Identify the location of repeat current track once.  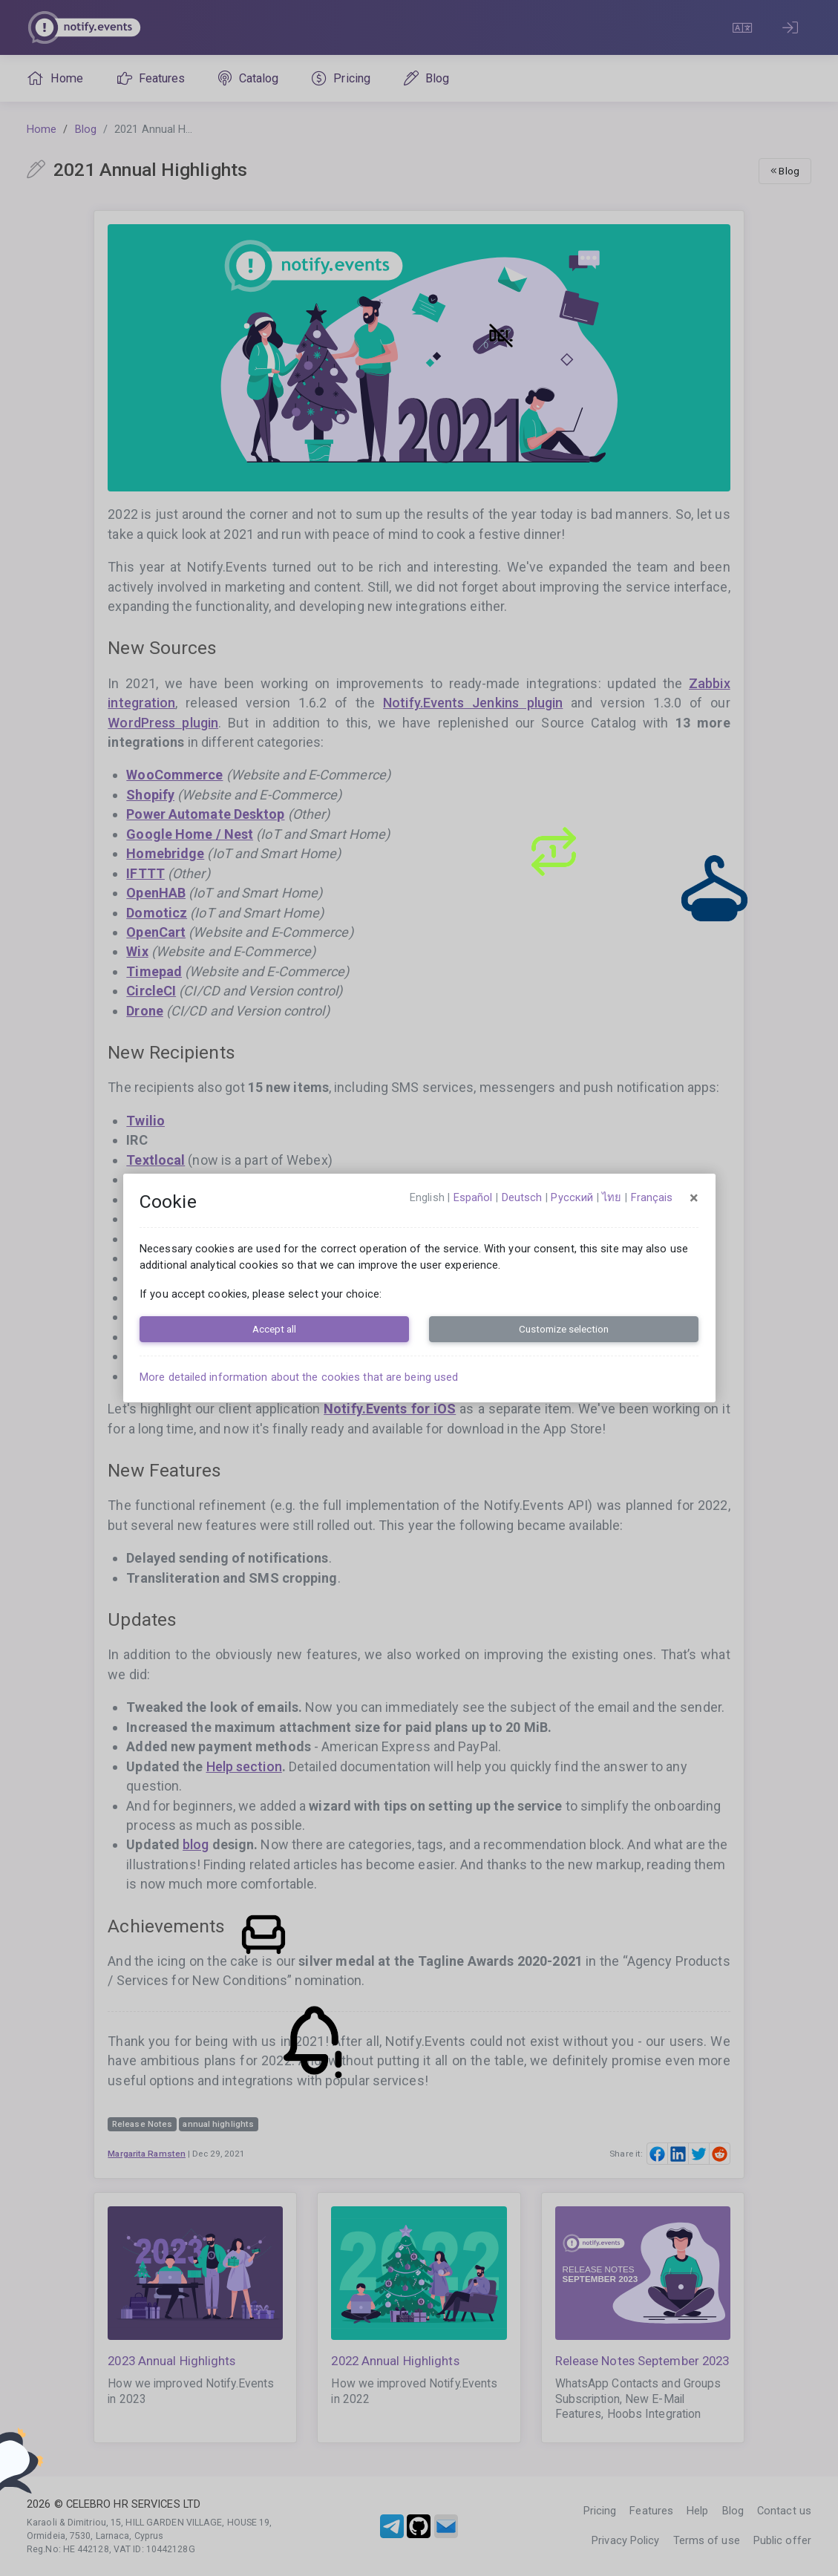
(554, 851).